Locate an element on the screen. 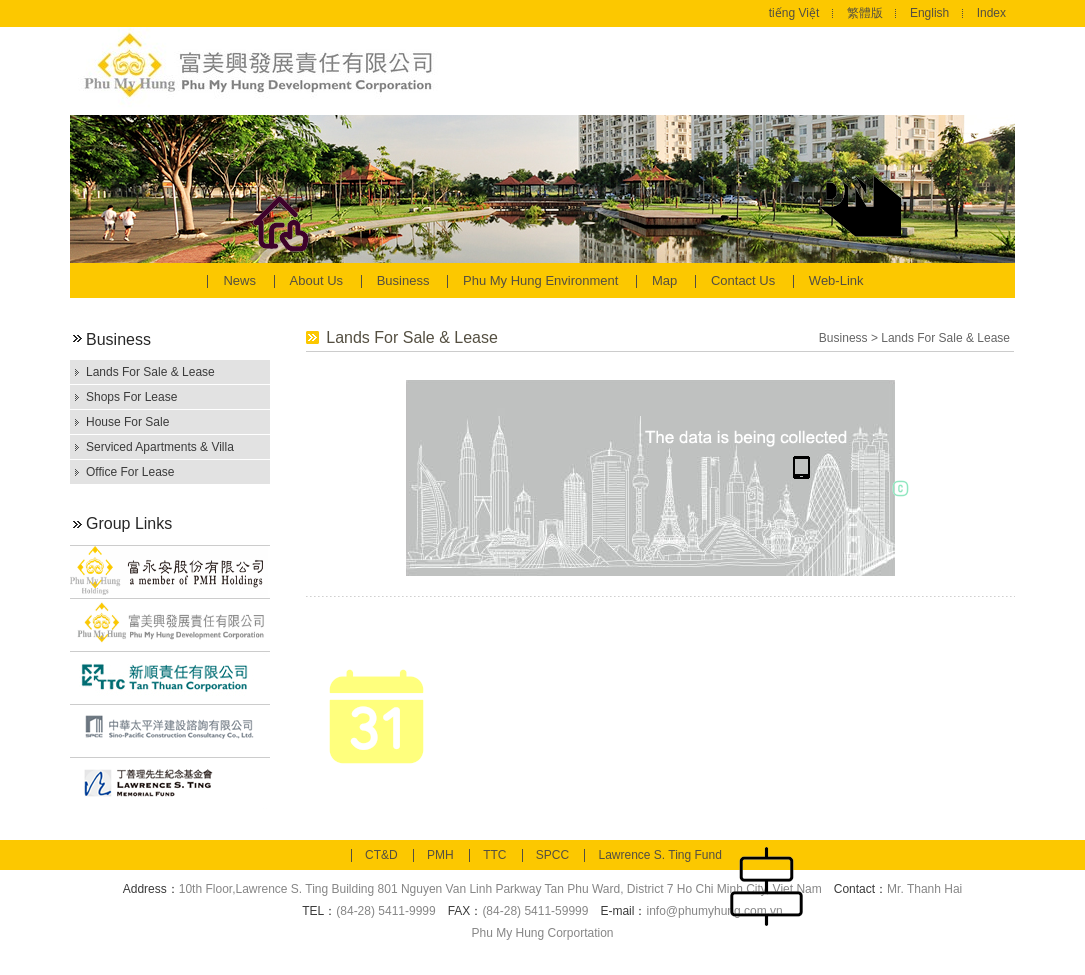  switch to tablet view or mode is located at coordinates (801, 467).